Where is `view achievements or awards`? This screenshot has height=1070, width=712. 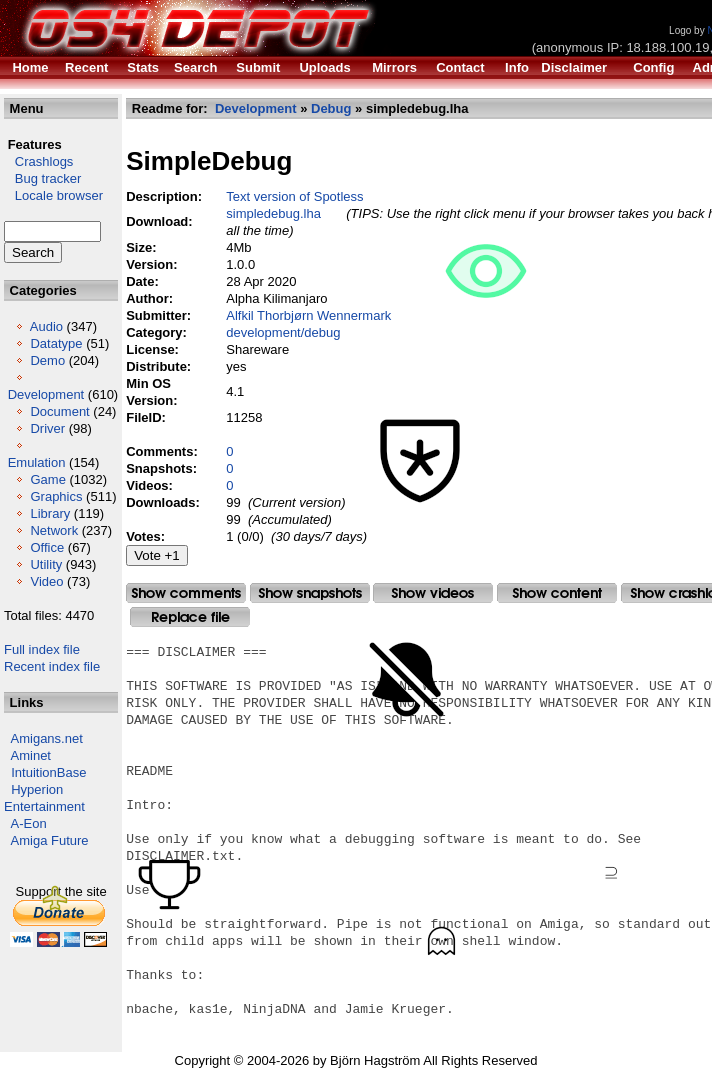
view achievements or awards is located at coordinates (169, 882).